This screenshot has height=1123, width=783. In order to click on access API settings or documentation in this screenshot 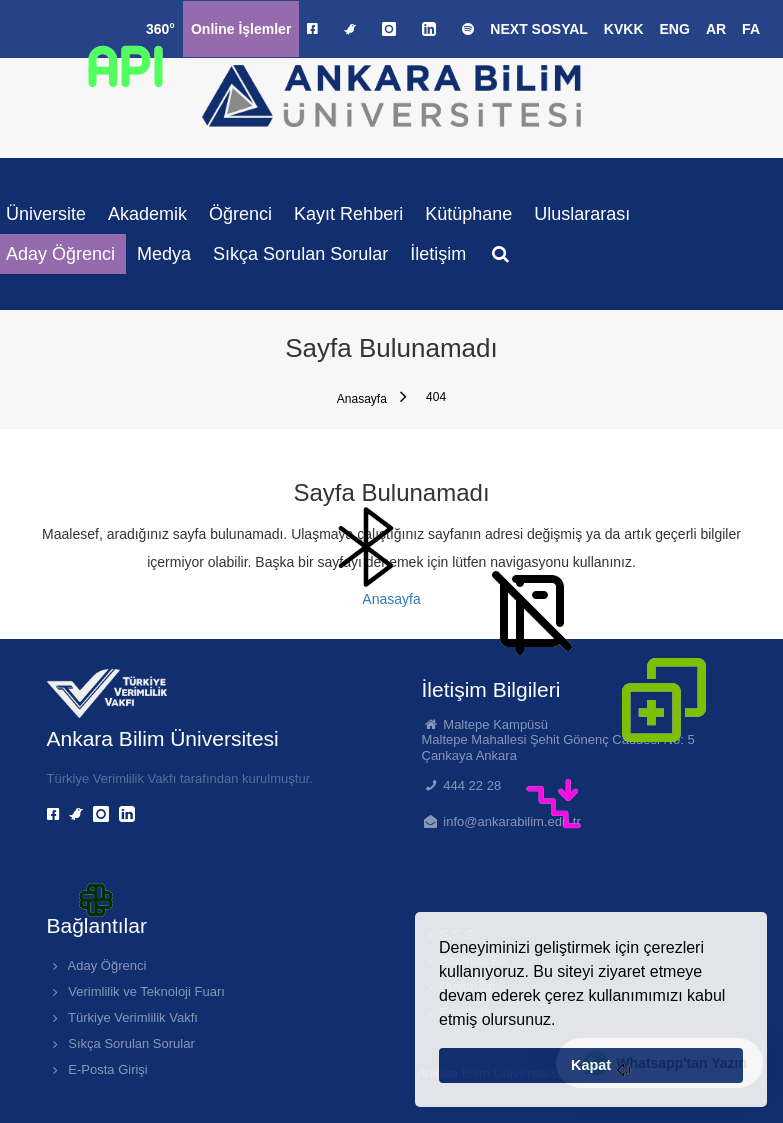, I will do `click(125, 66)`.